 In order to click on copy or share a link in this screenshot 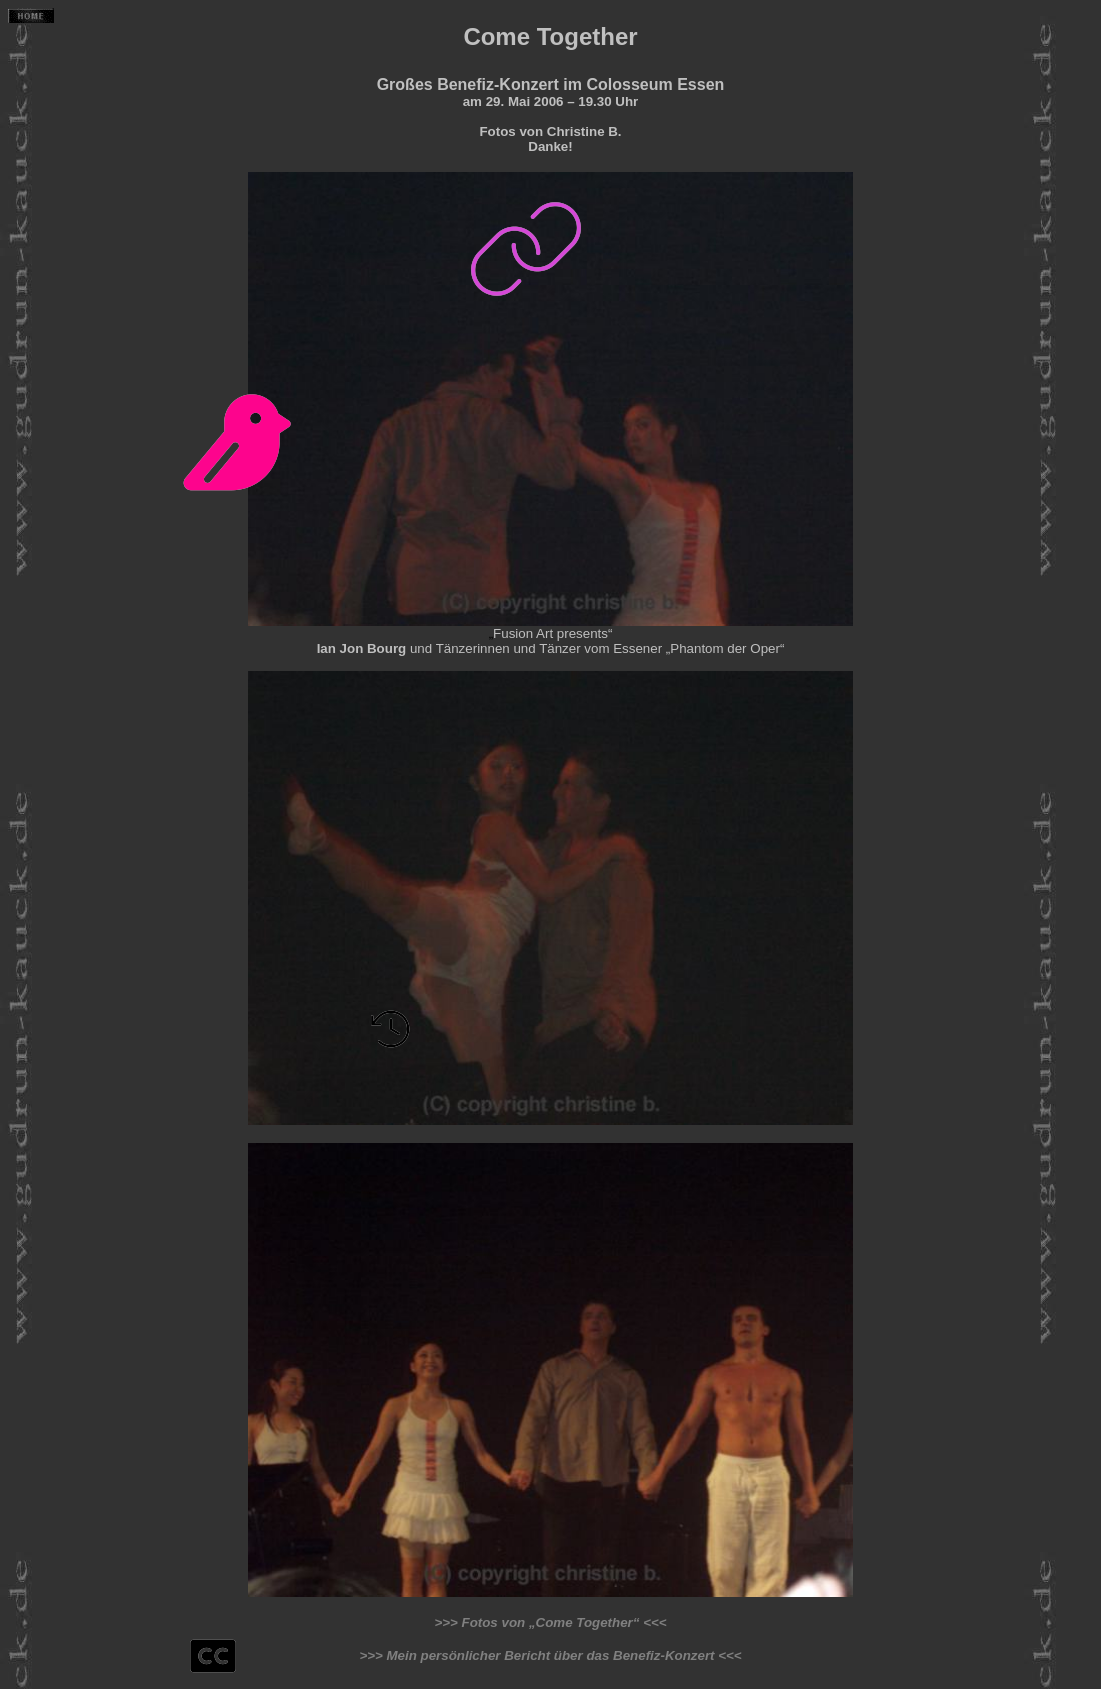, I will do `click(526, 249)`.